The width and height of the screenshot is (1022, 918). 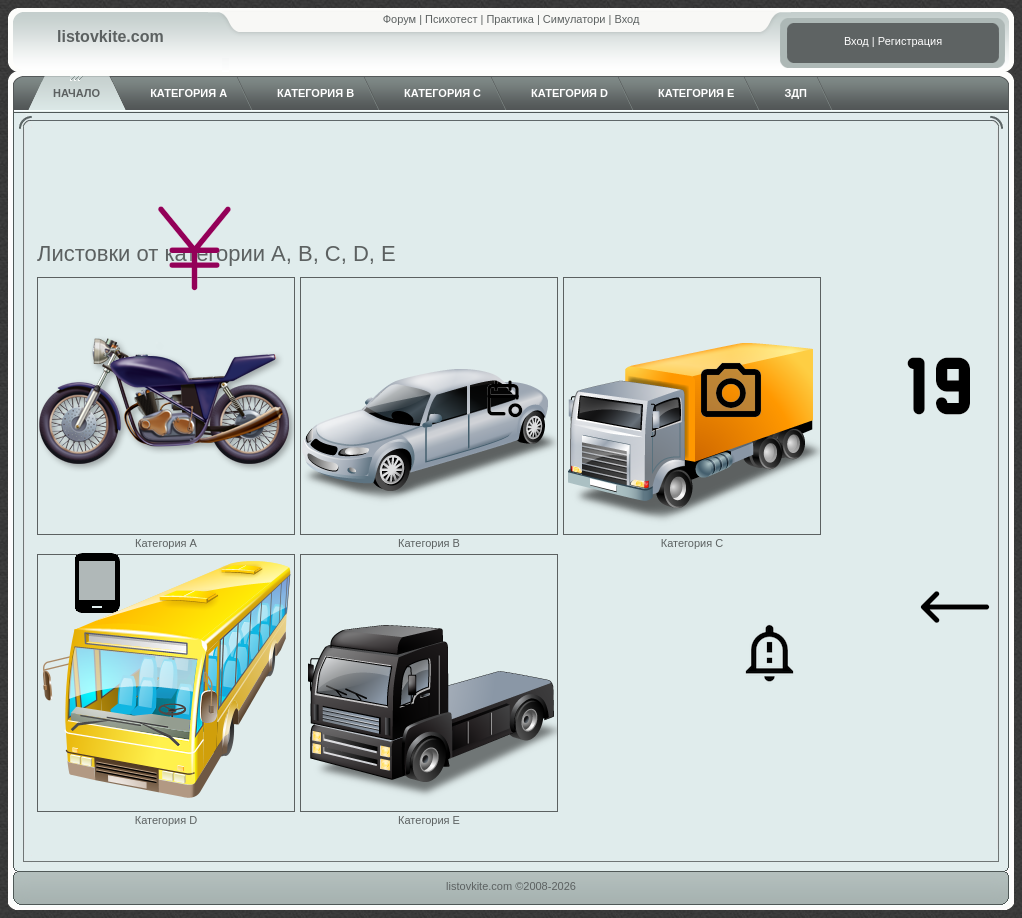 I want to click on take a photo, so click(x=731, y=393).